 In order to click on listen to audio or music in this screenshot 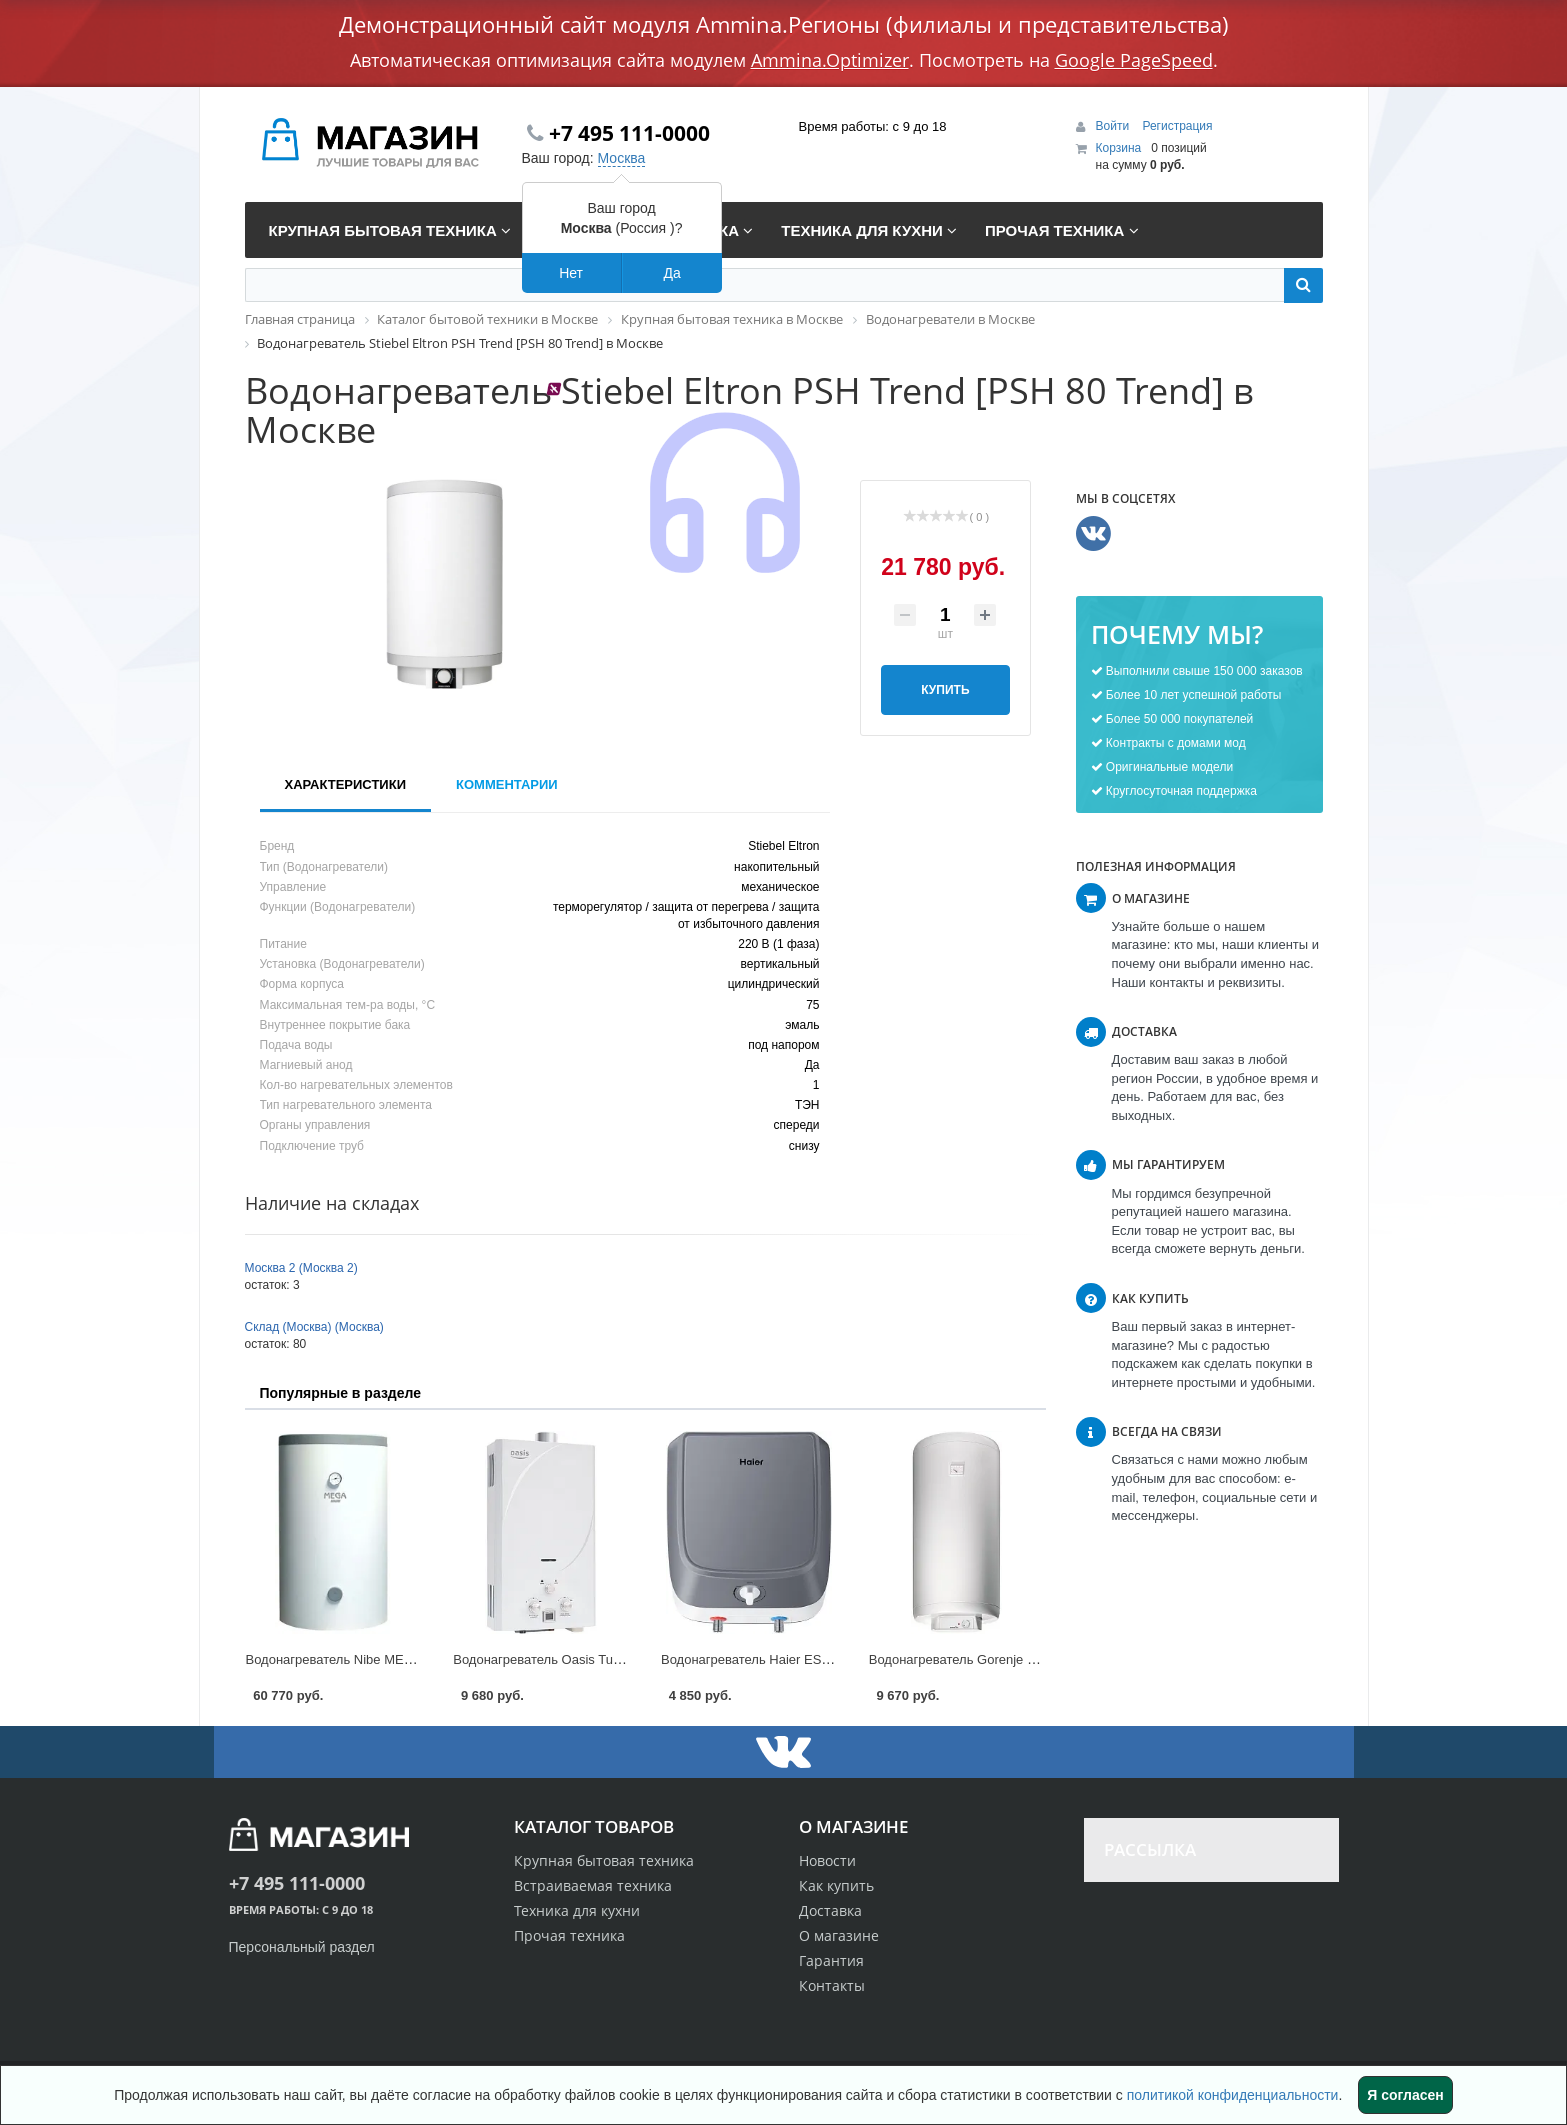, I will do `click(725, 498)`.